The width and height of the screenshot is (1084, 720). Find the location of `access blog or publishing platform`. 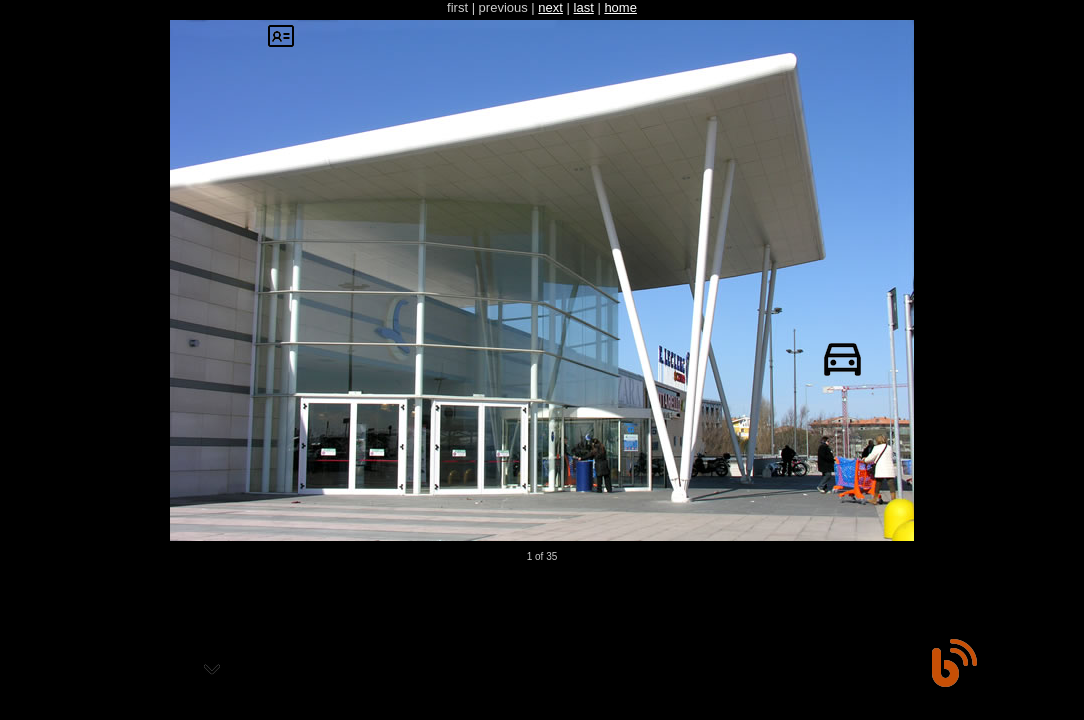

access blog or publishing platform is located at coordinates (953, 663).